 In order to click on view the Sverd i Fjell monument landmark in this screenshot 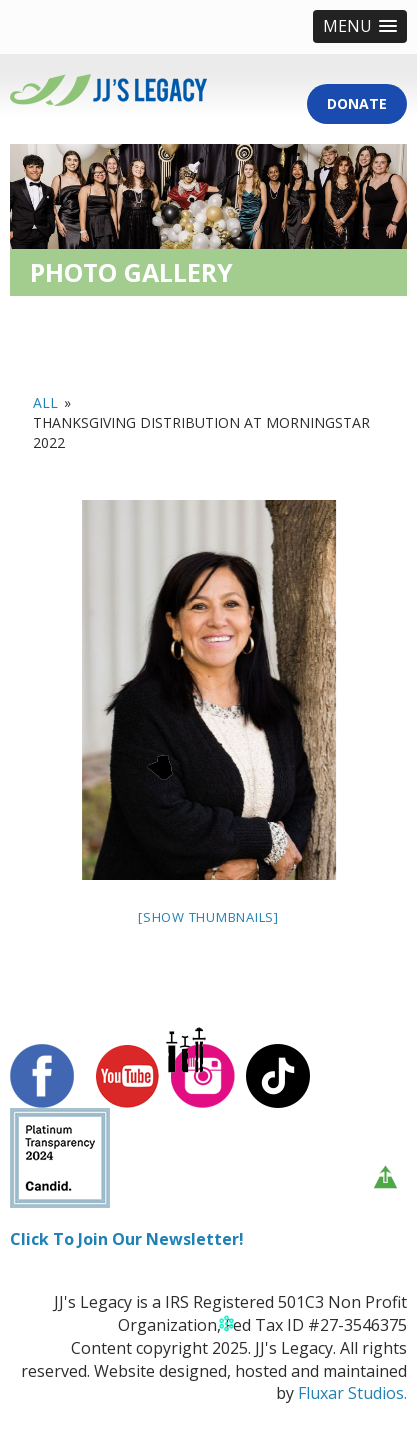, I will do `click(186, 1049)`.